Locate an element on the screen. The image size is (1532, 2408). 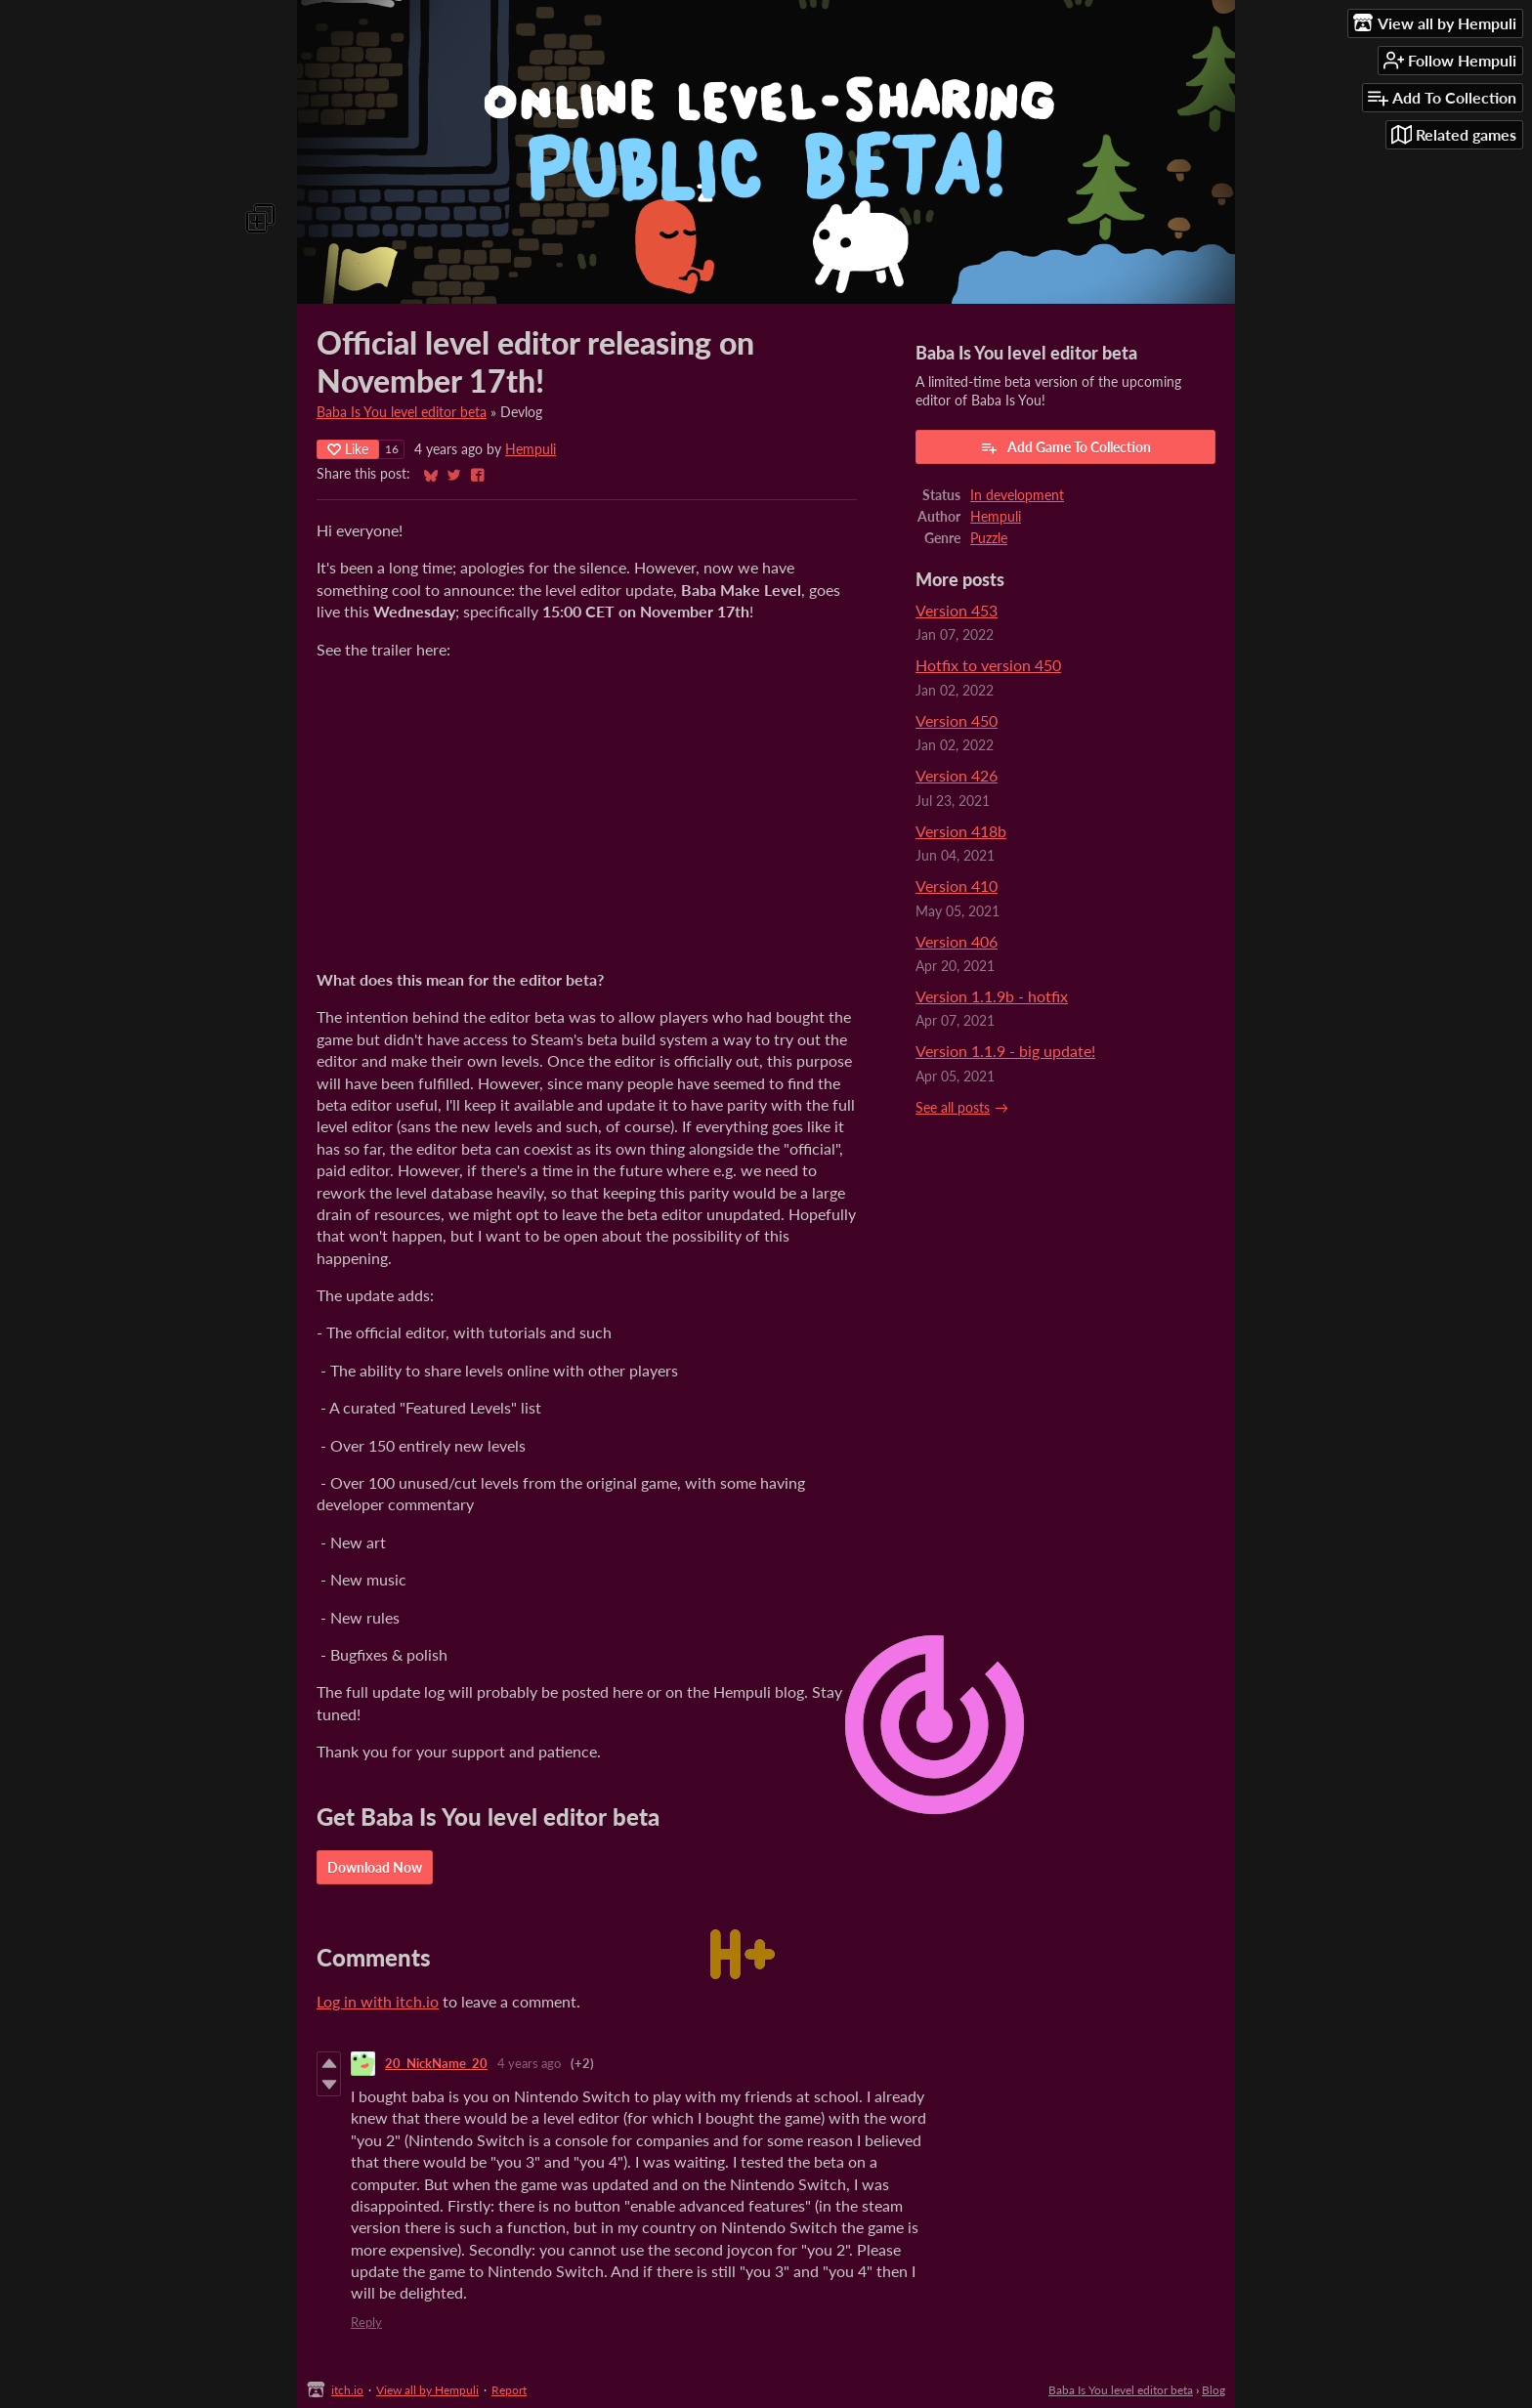
expand all collapsed sections is located at coordinates (260, 218).